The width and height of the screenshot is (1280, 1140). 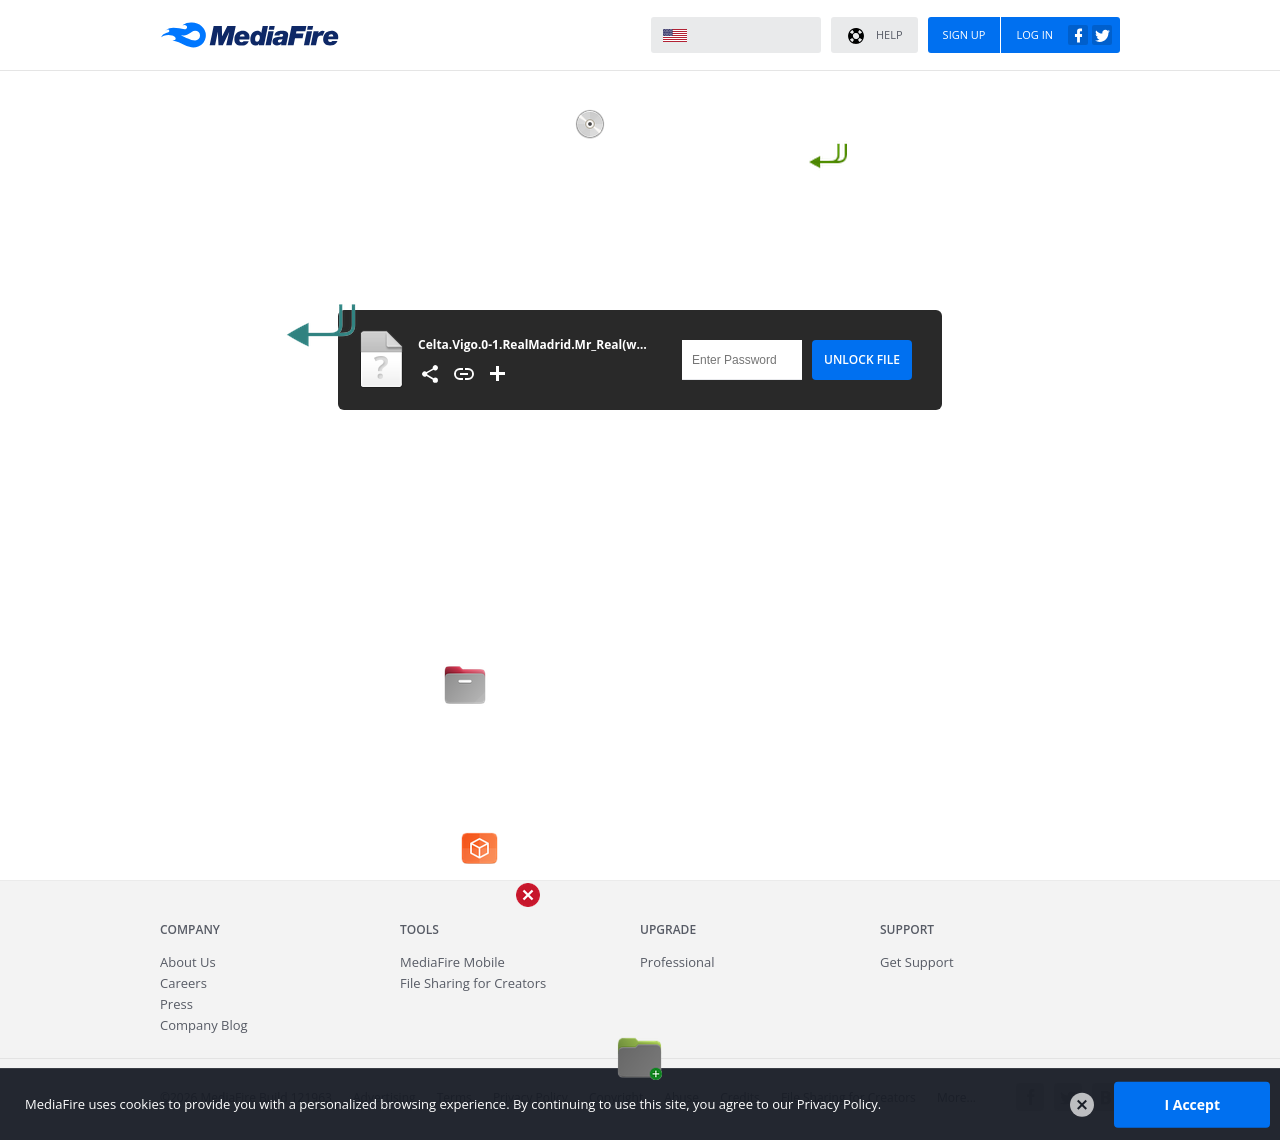 What do you see at coordinates (590, 124) in the screenshot?
I see `access DVD or optical disc drive` at bounding box center [590, 124].